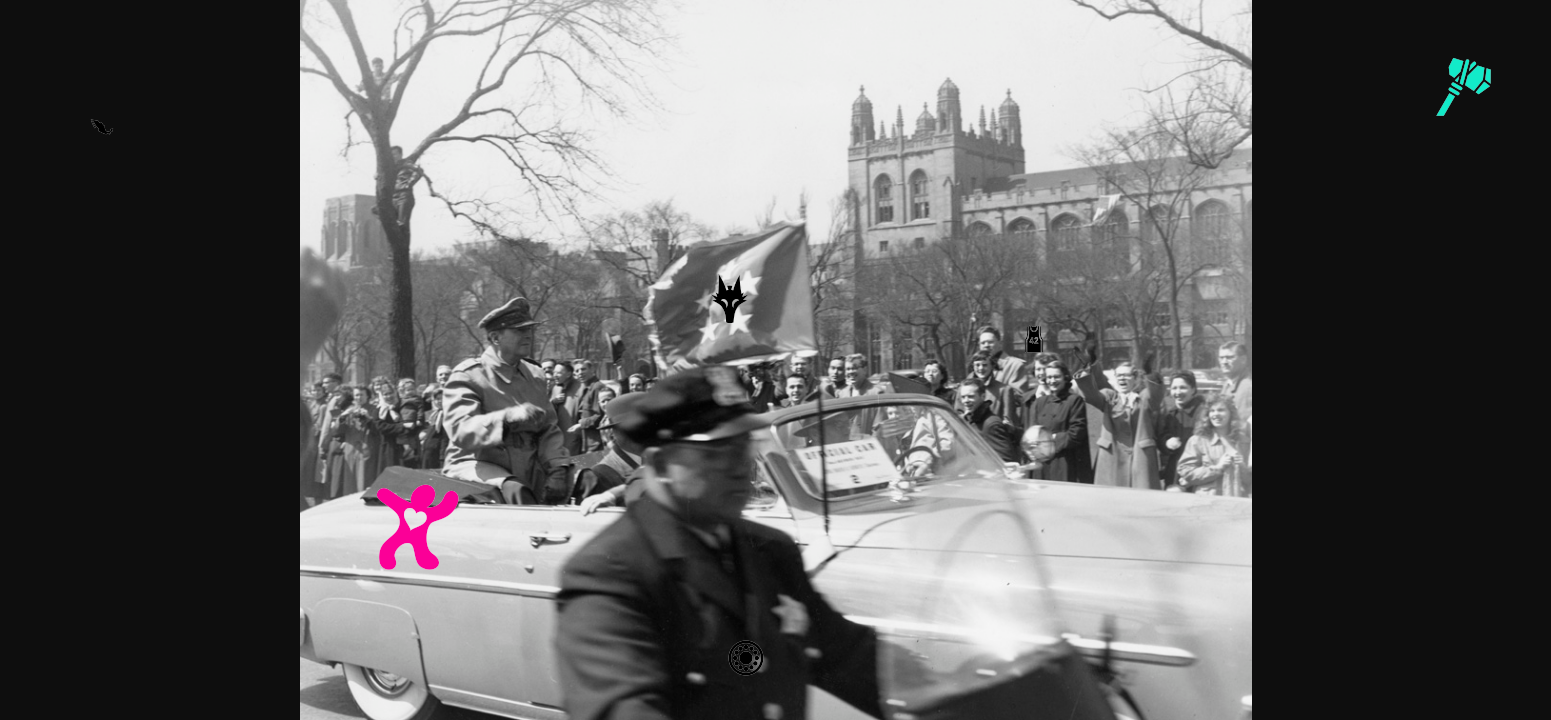  I want to click on select Mexico as your country or region, so click(102, 127).